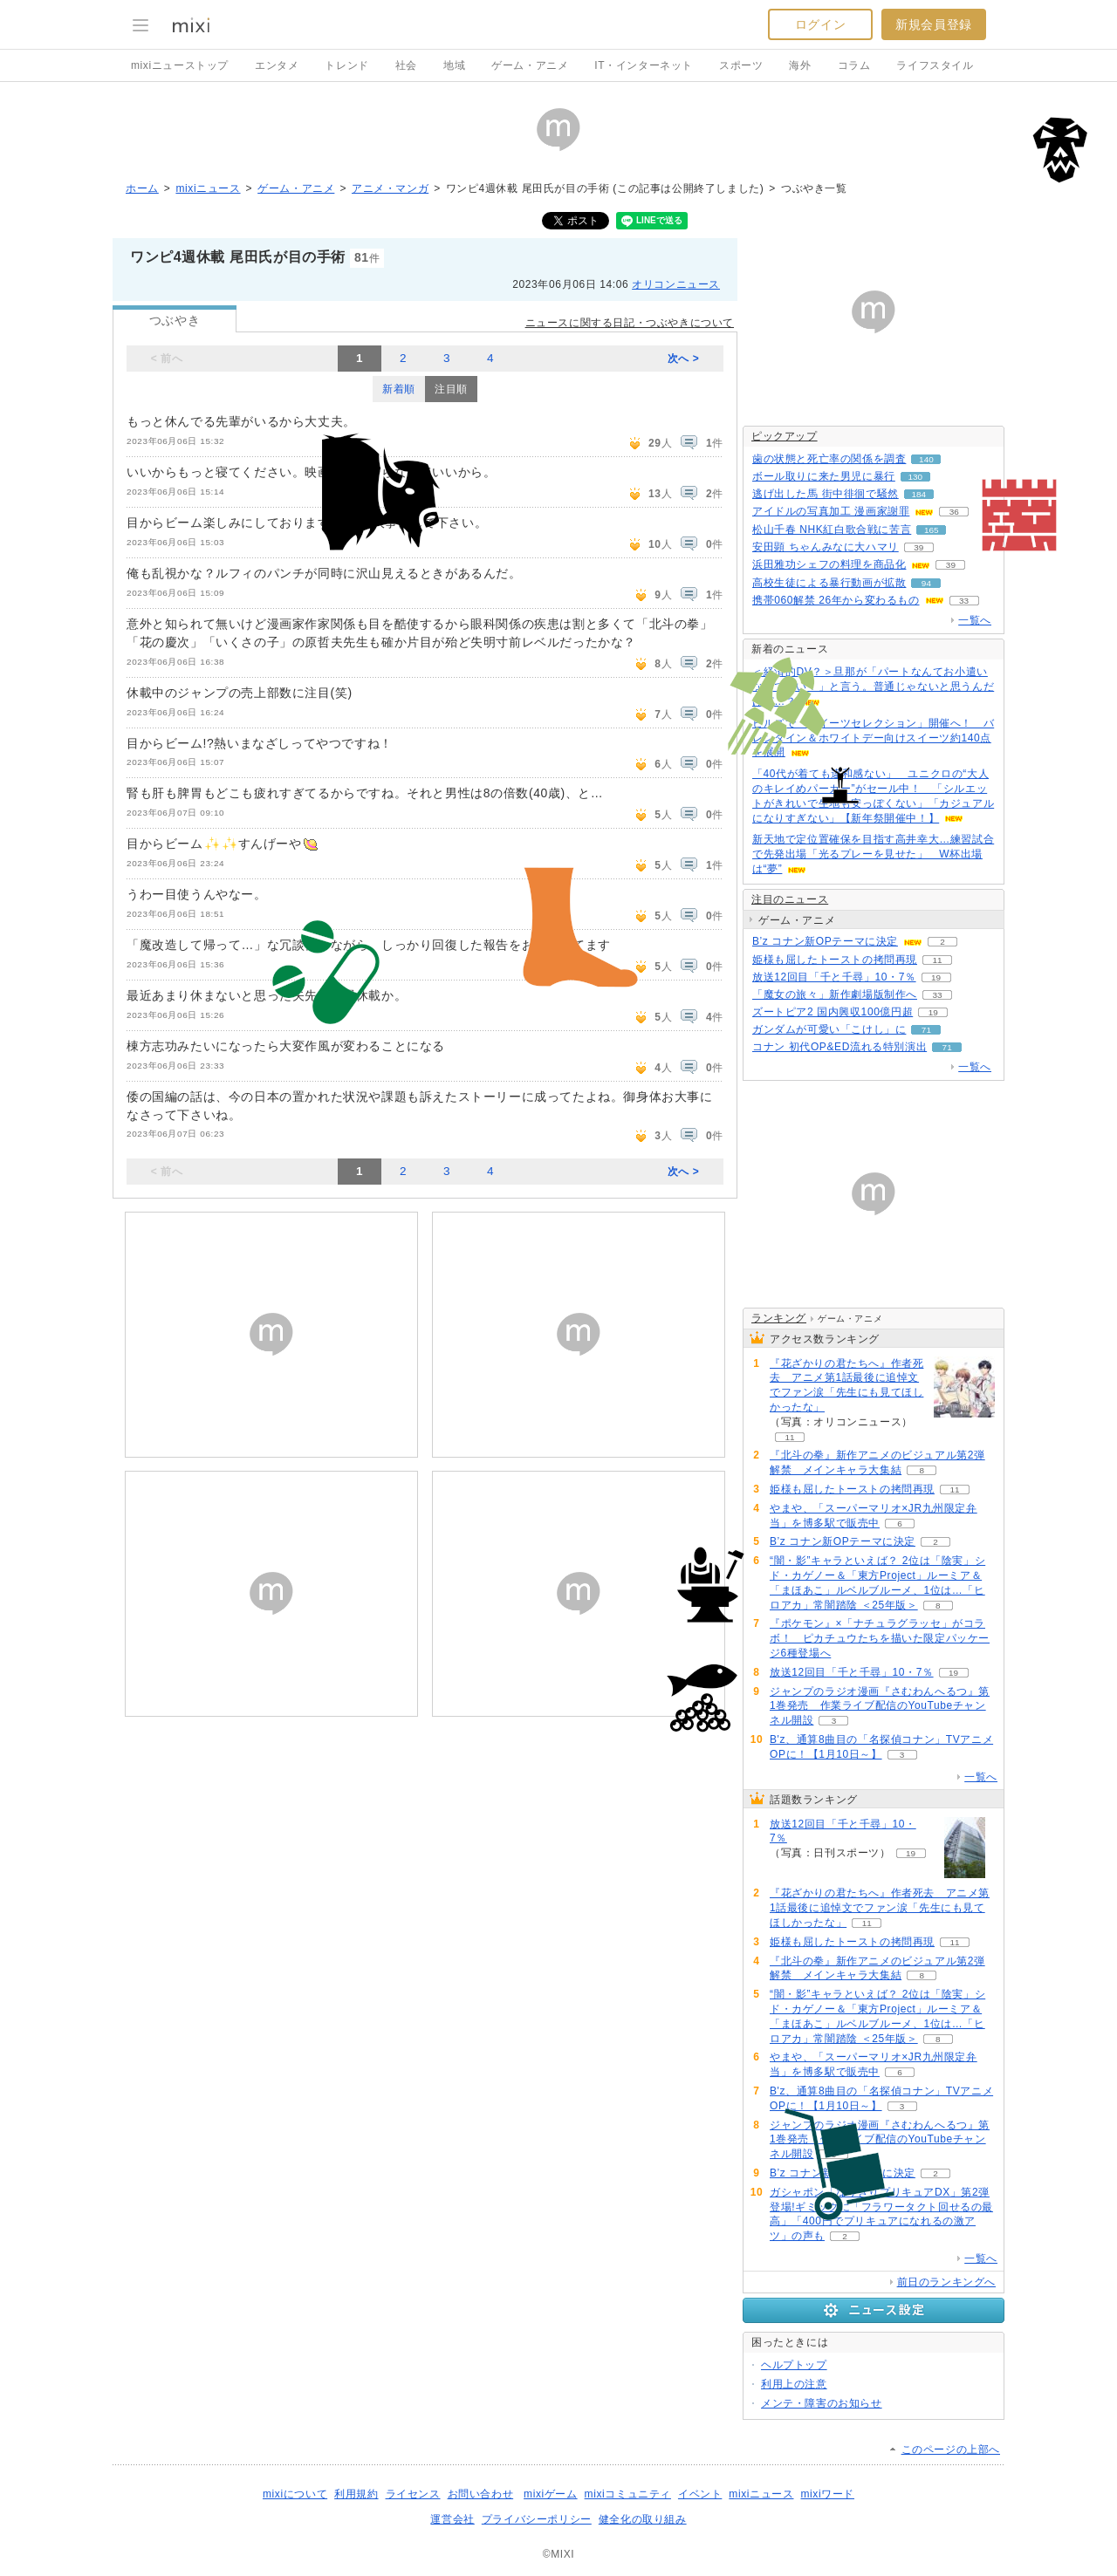  Describe the element at coordinates (1019, 514) in the screenshot. I see `build or upgrade defensive fortifications` at that location.